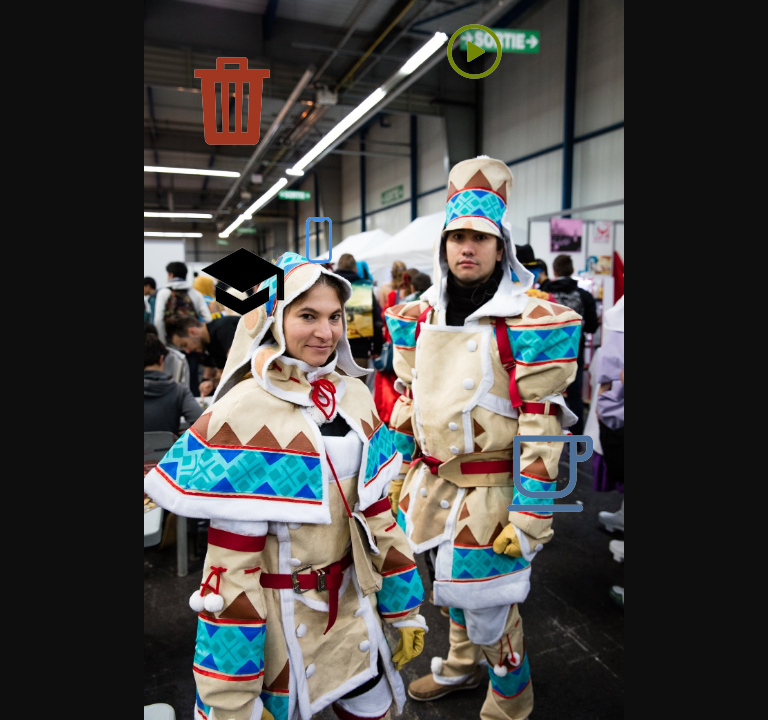 The image size is (768, 720). I want to click on delete this item, so click(232, 101).